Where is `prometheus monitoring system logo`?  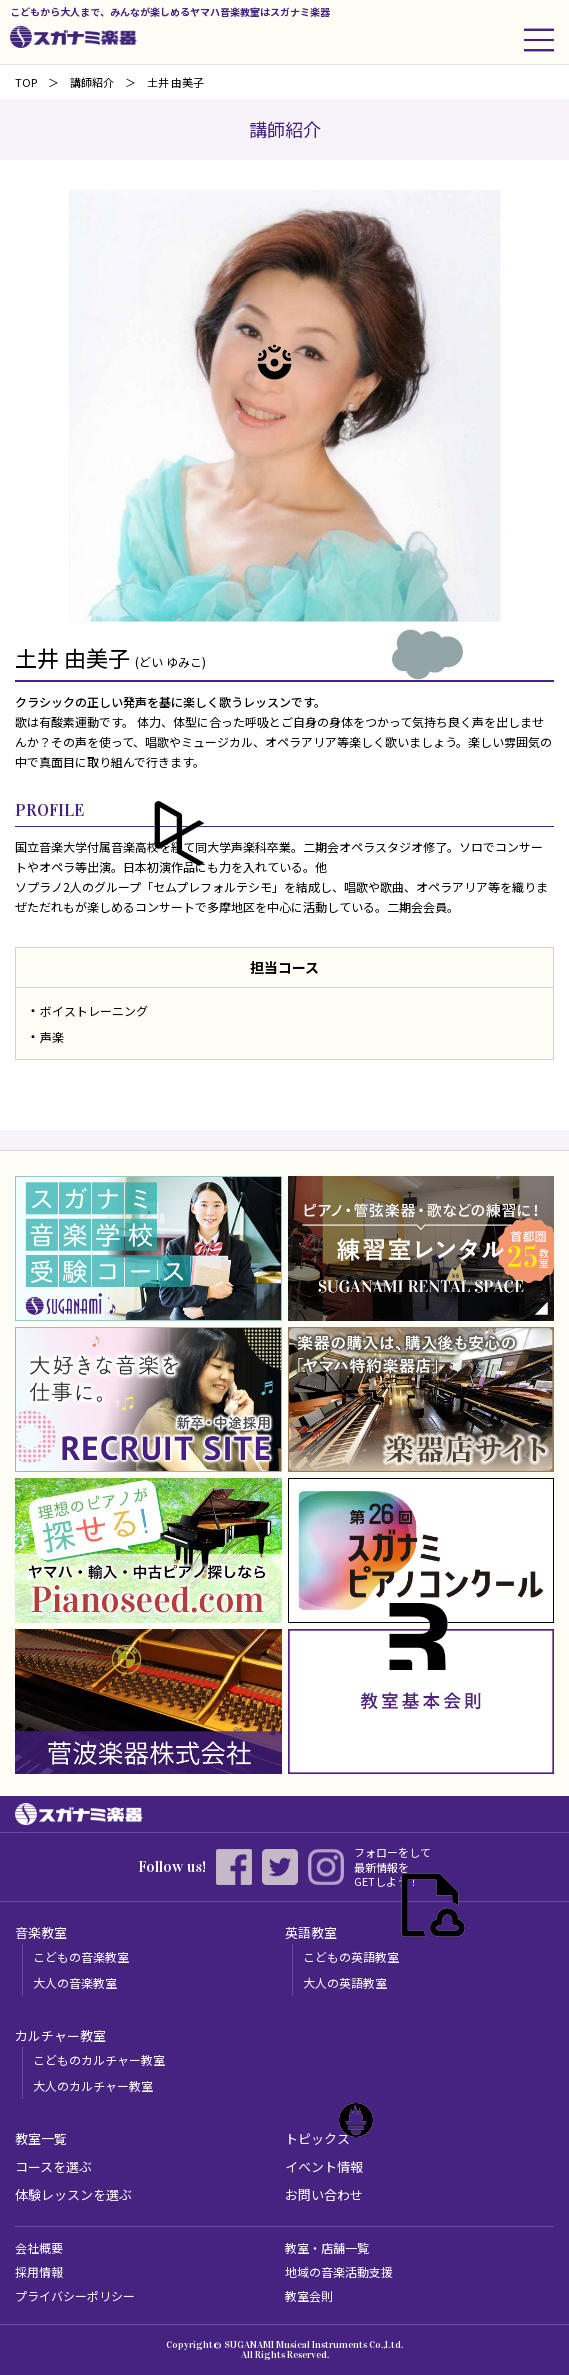
prometheus monitoring system logo is located at coordinates (356, 2120).